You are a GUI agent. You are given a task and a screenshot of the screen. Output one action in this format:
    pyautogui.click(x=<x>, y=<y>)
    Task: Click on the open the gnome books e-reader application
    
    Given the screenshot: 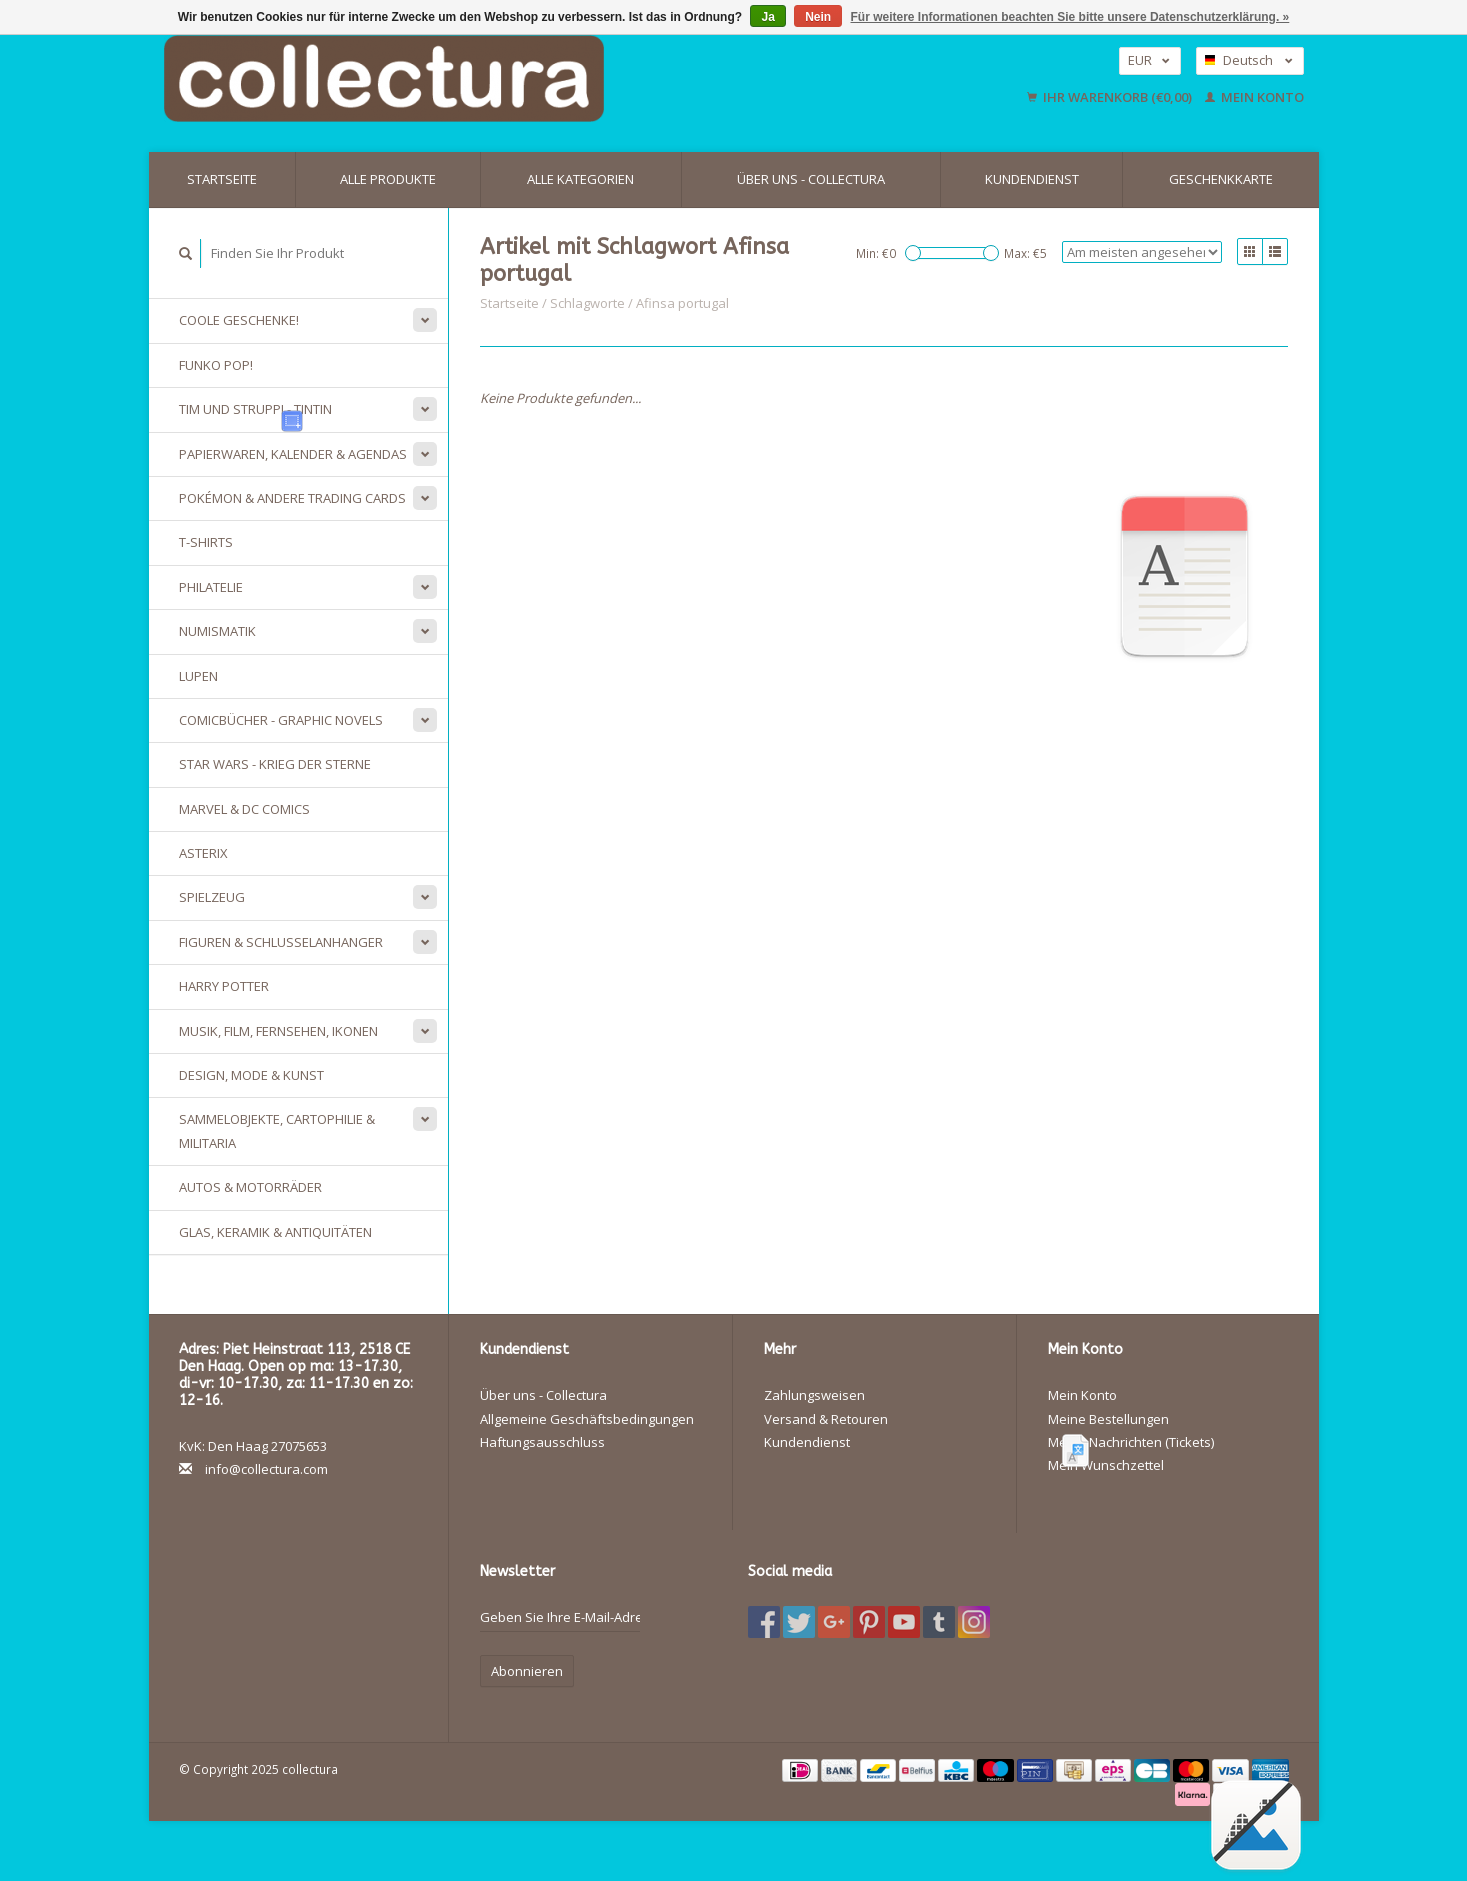 What is the action you would take?
    pyautogui.click(x=1184, y=576)
    